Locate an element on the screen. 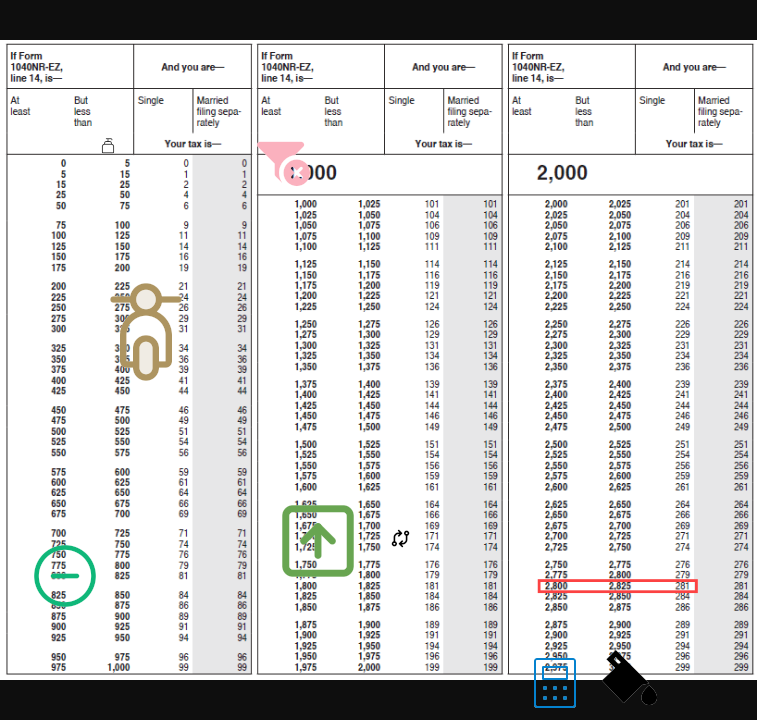  open the calculator app is located at coordinates (555, 683).